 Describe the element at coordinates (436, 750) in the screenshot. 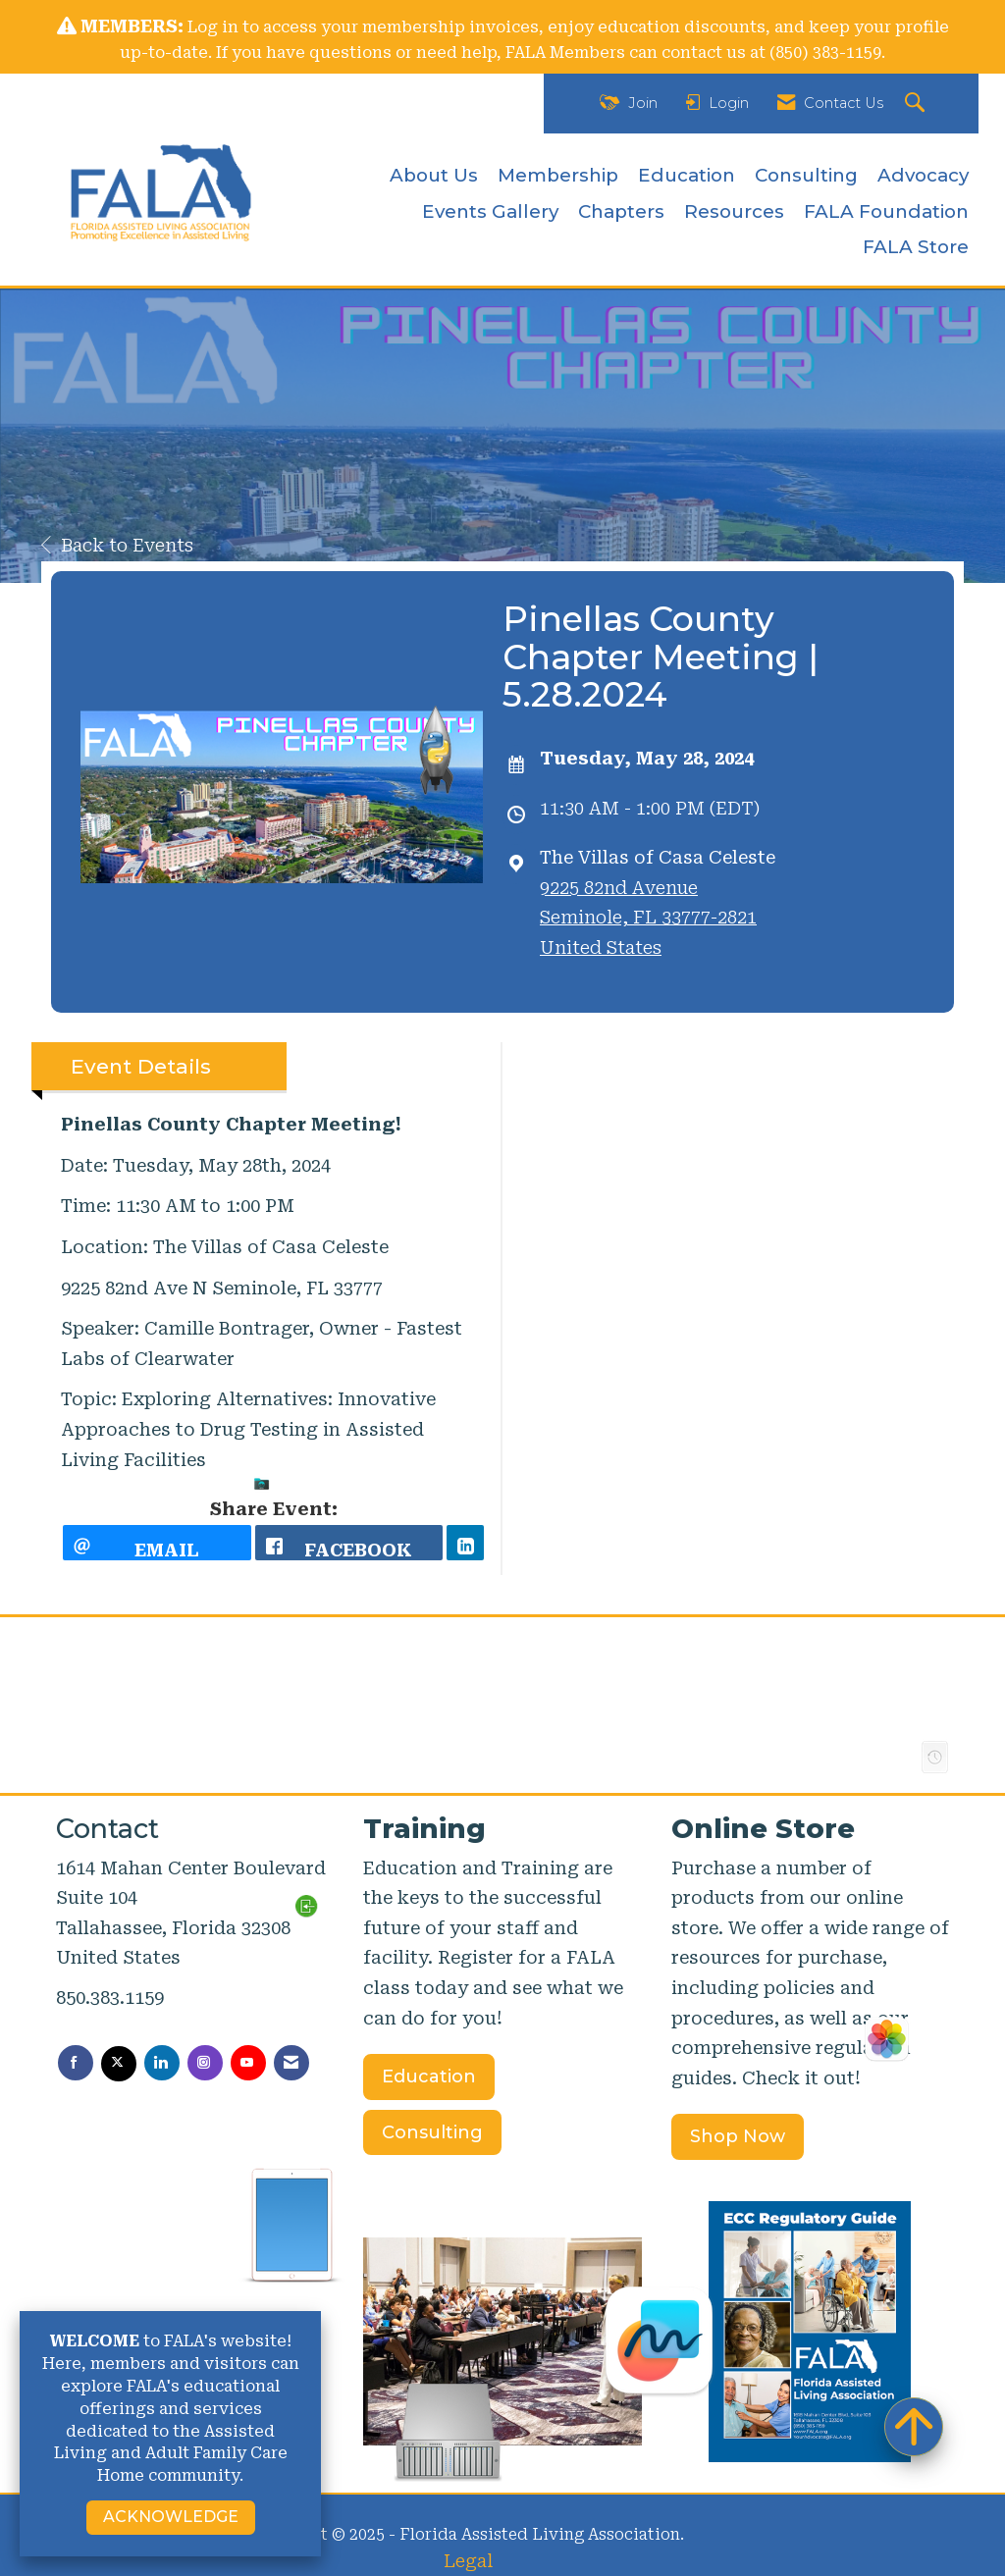

I see `launch python interpreter application` at that location.